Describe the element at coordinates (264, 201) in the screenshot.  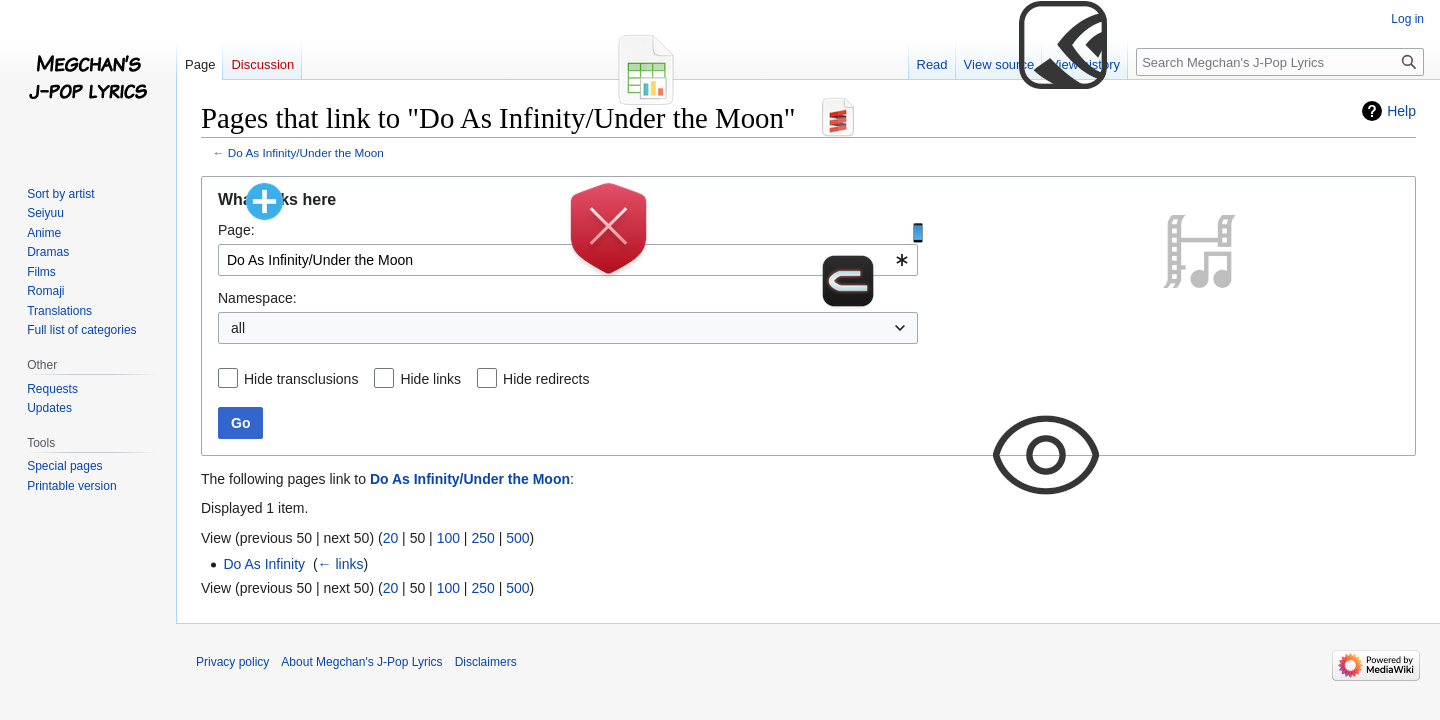
I see `indicates a newly added item or file` at that location.